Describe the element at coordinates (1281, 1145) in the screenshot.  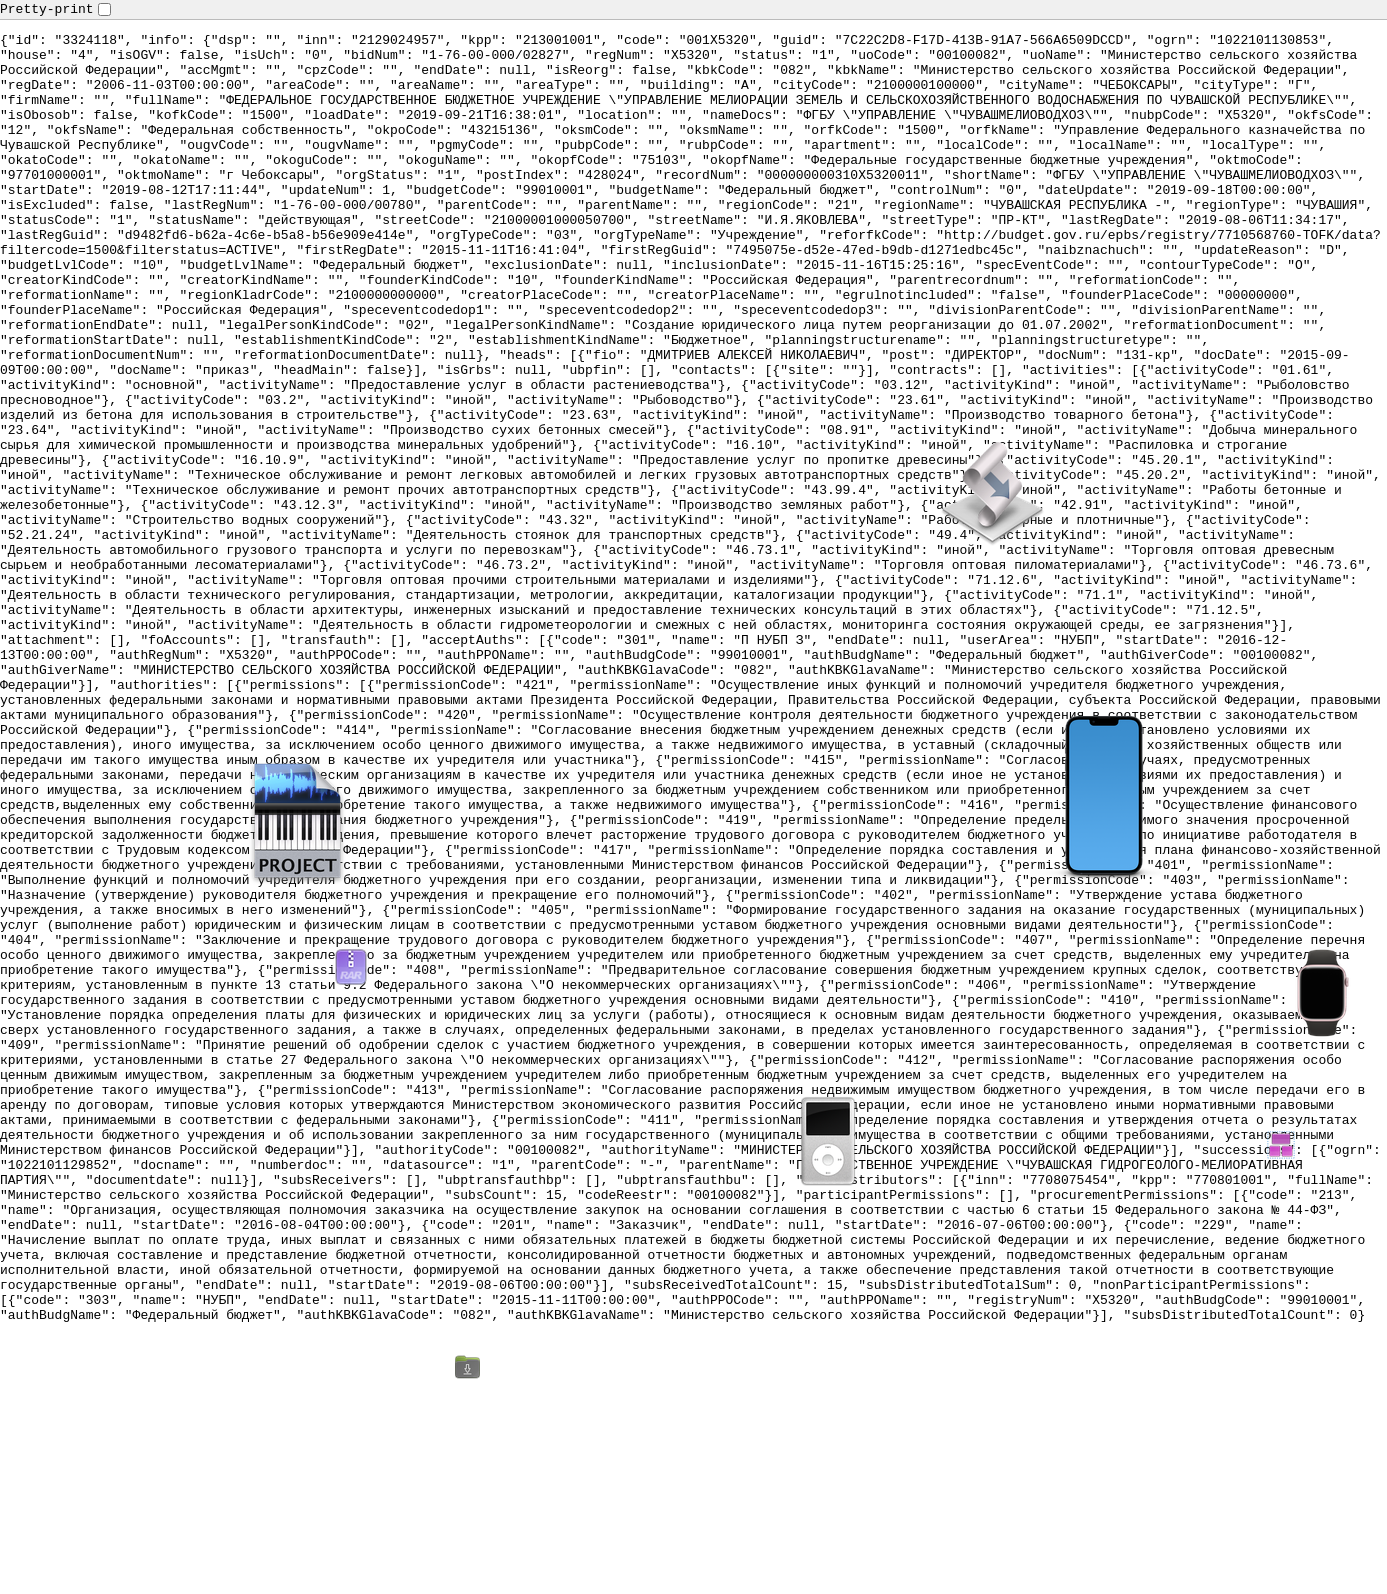
I see `select all items in the current view` at that location.